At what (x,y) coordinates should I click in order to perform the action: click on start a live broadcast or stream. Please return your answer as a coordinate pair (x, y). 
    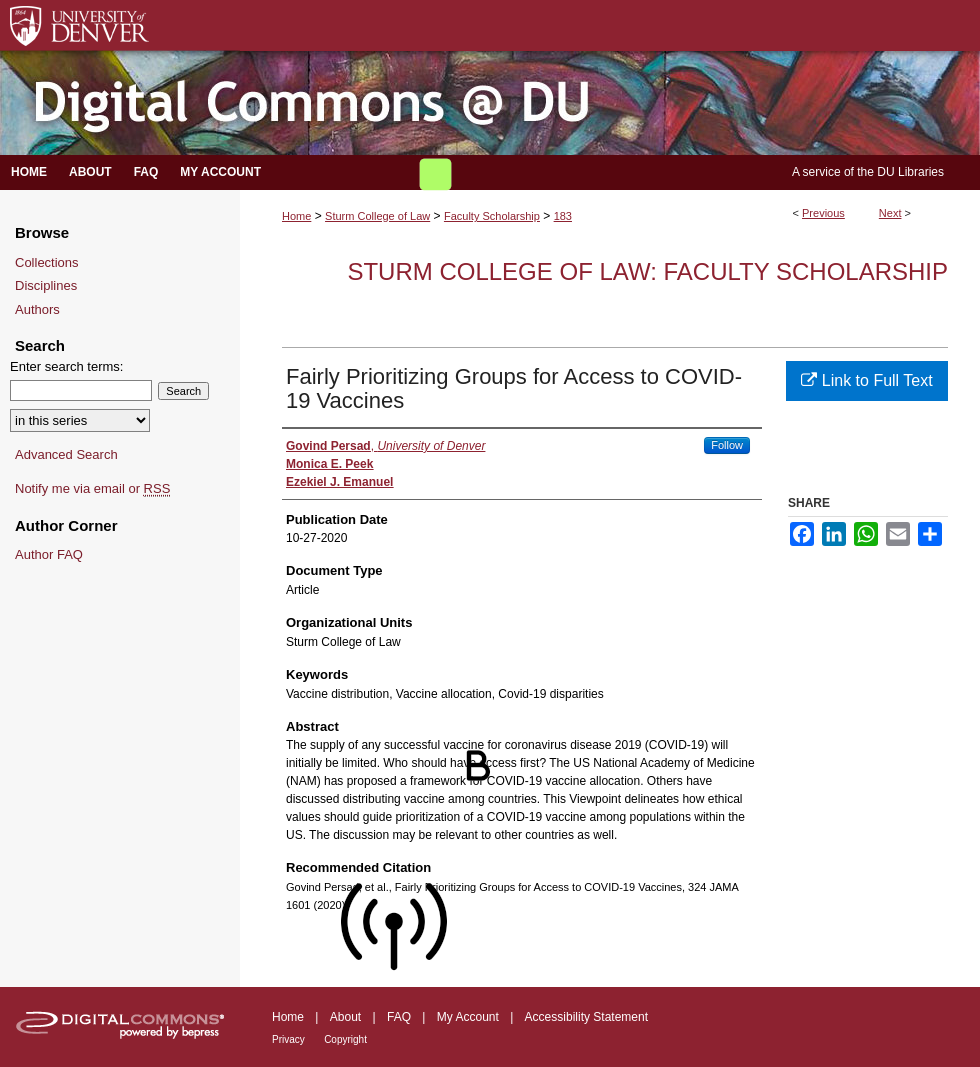
    Looking at the image, I should click on (394, 926).